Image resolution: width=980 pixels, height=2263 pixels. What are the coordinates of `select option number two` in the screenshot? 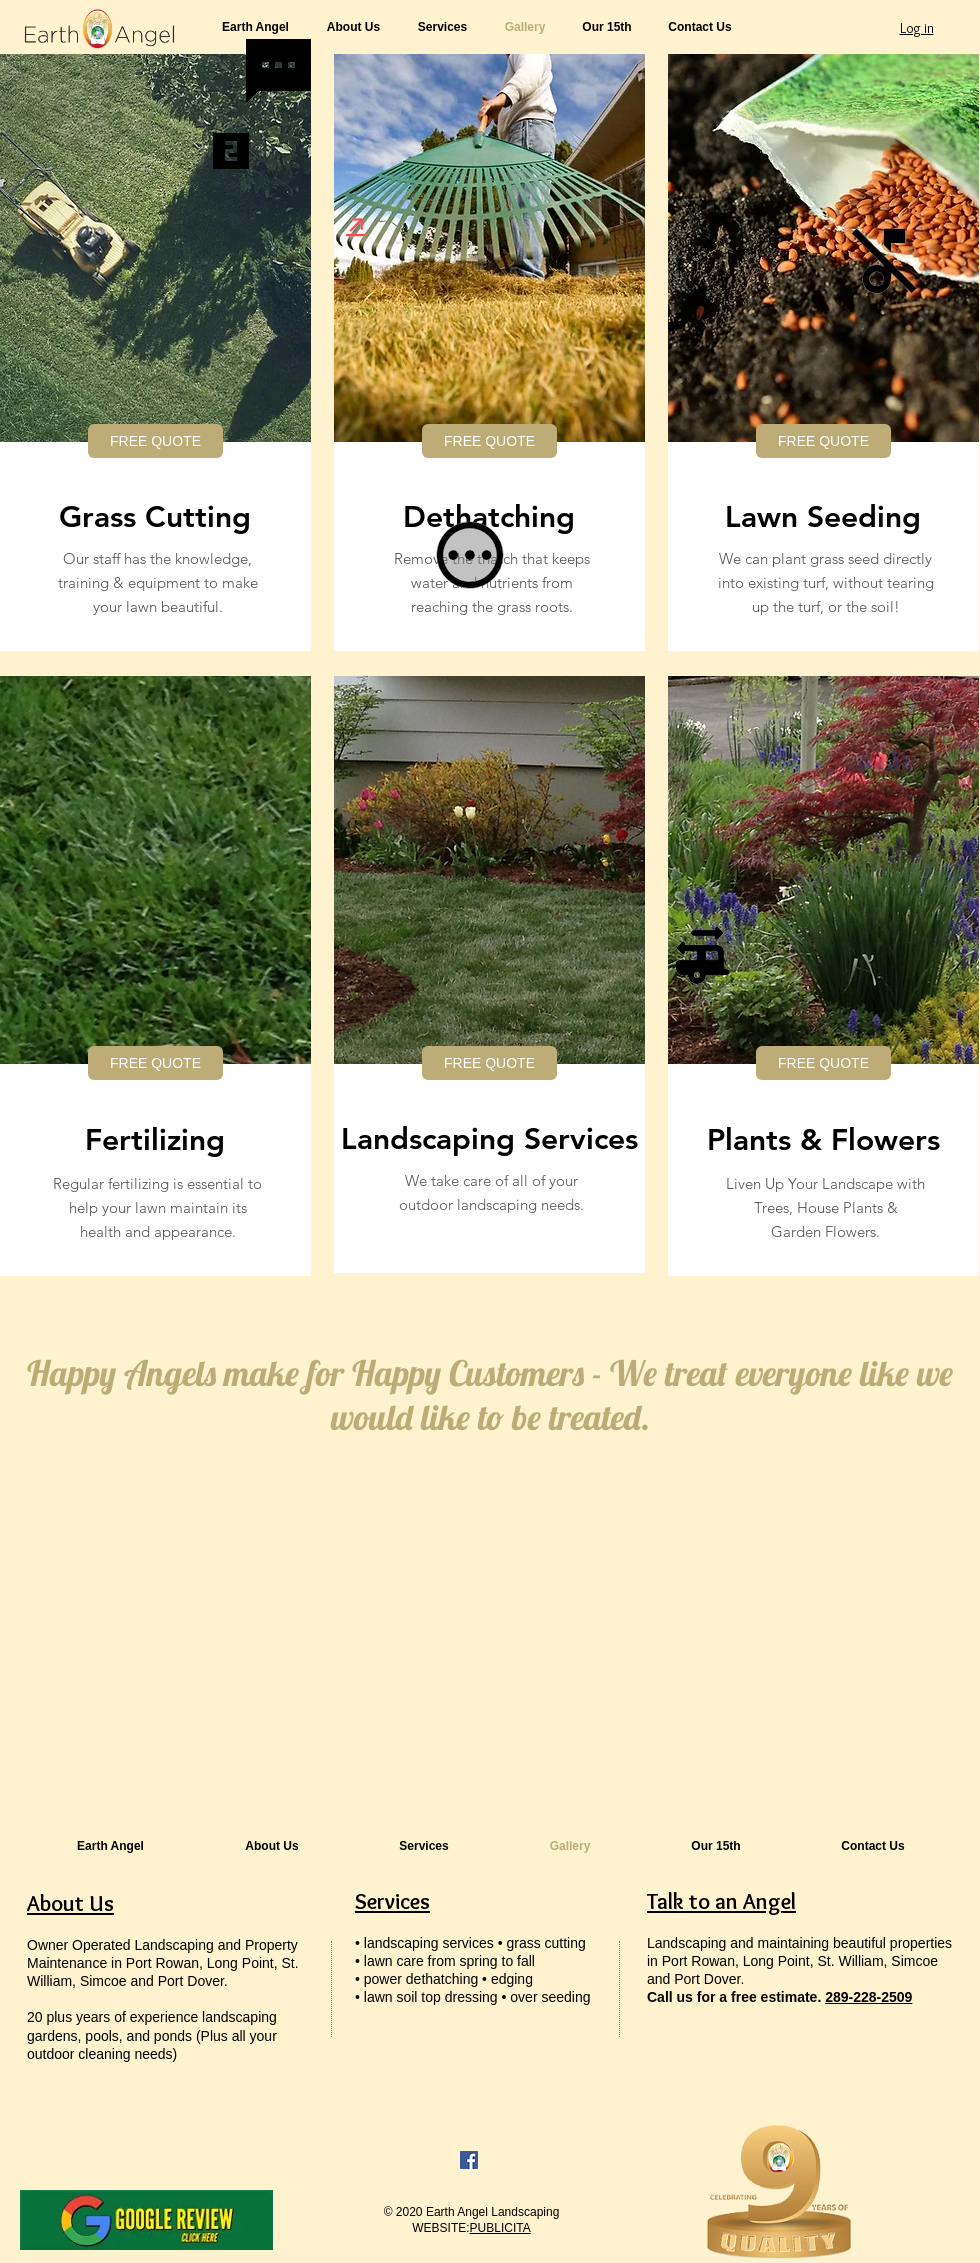 It's located at (231, 151).